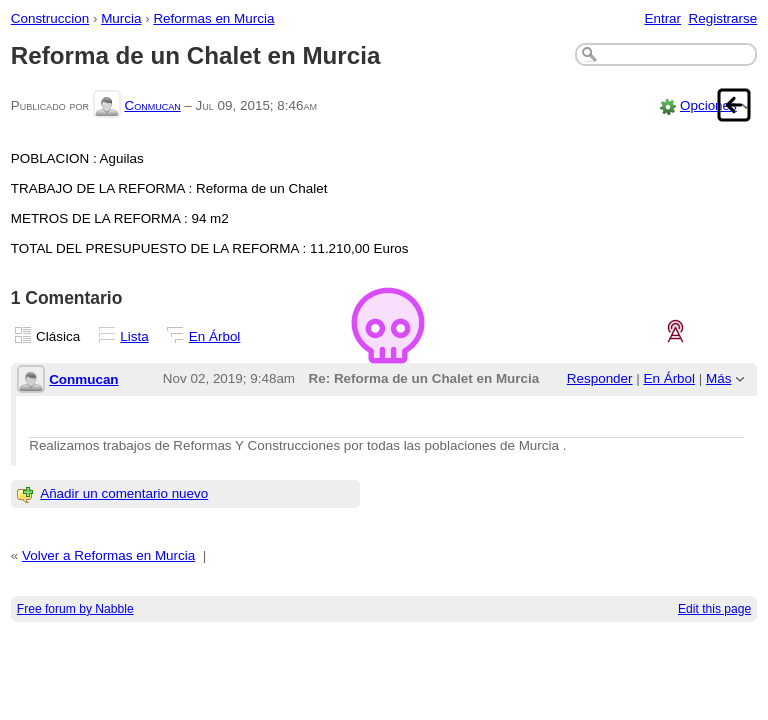 This screenshot has height=720, width=768. Describe the element at coordinates (675, 331) in the screenshot. I see `indicates cellular network signal strength` at that location.